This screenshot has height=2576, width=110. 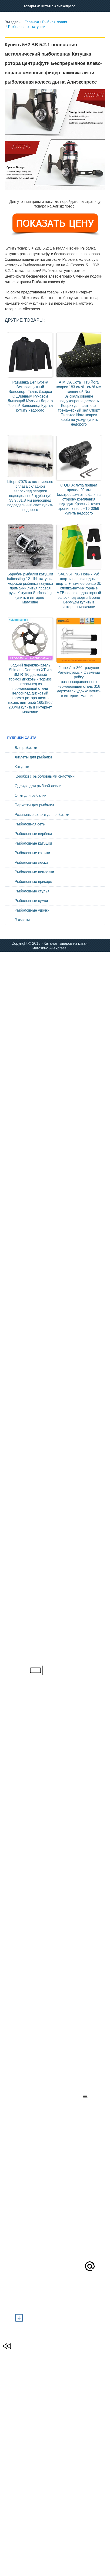 I want to click on enter or view email address, so click(x=90, y=2266).